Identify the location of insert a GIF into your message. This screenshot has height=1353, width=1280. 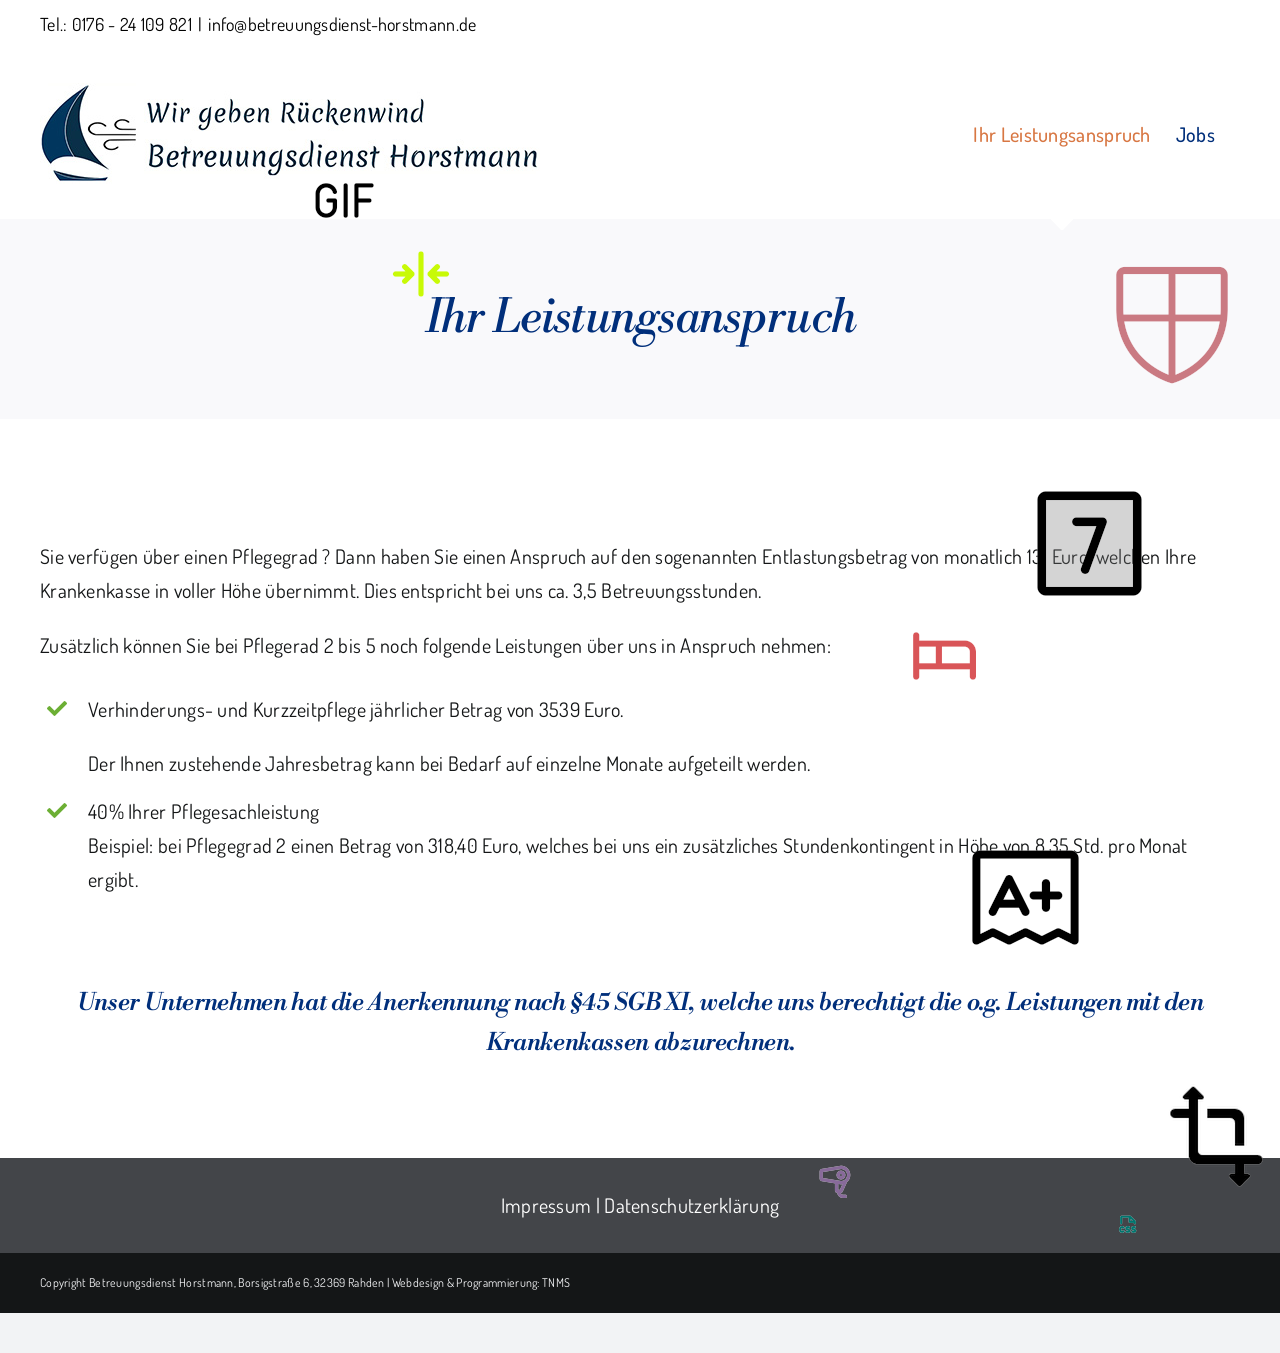
(343, 200).